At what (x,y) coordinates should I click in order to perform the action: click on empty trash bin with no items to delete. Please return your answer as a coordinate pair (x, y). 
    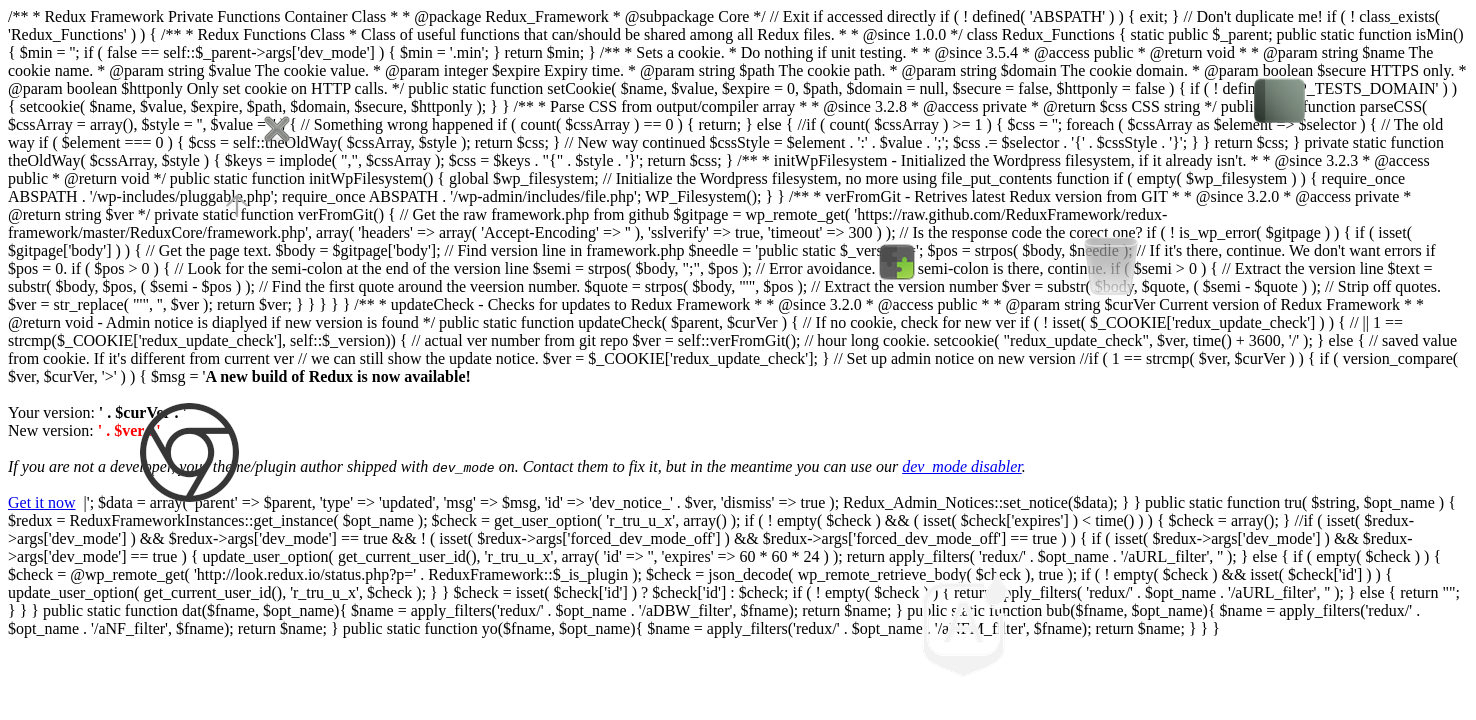
    Looking at the image, I should click on (1111, 265).